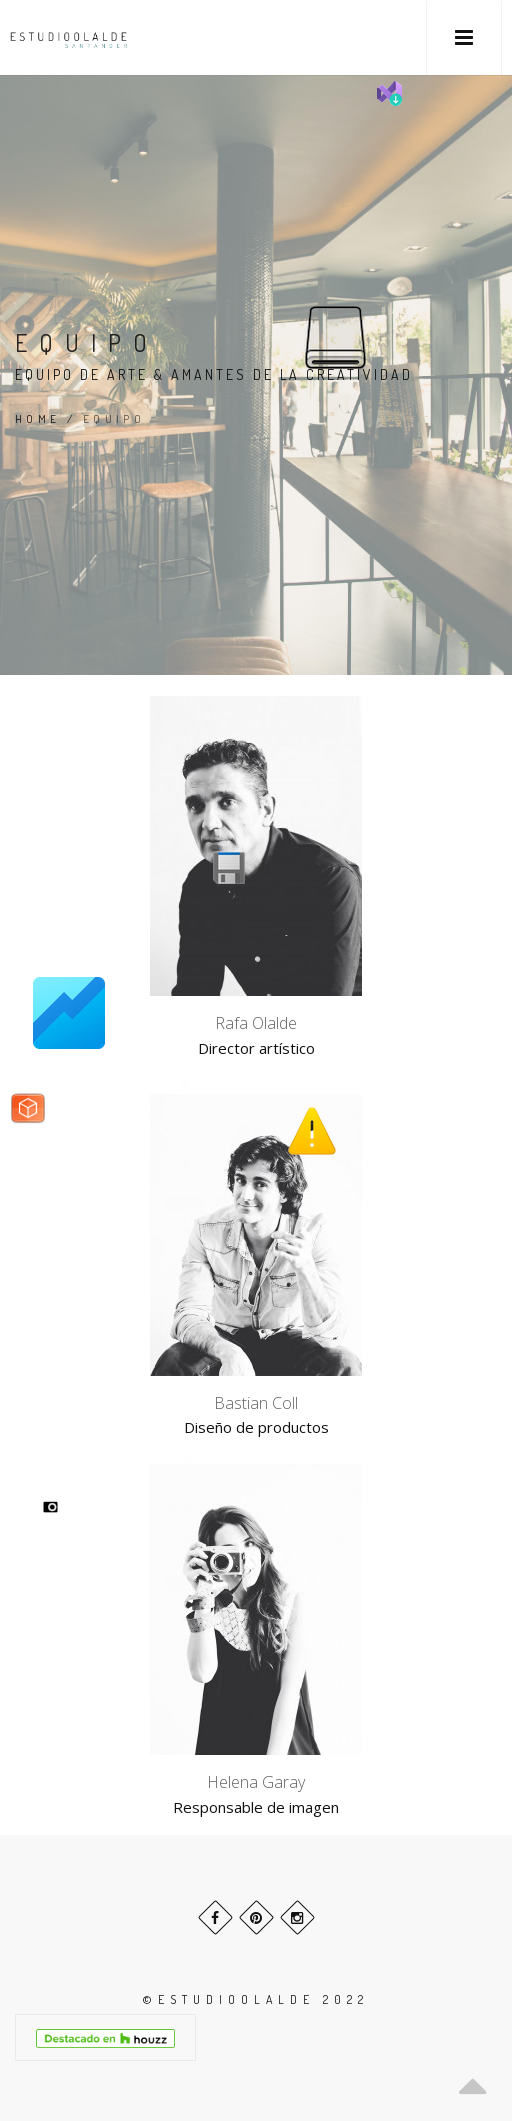 The width and height of the screenshot is (512, 2121). I want to click on access removable disk in sidebar, so click(335, 337).